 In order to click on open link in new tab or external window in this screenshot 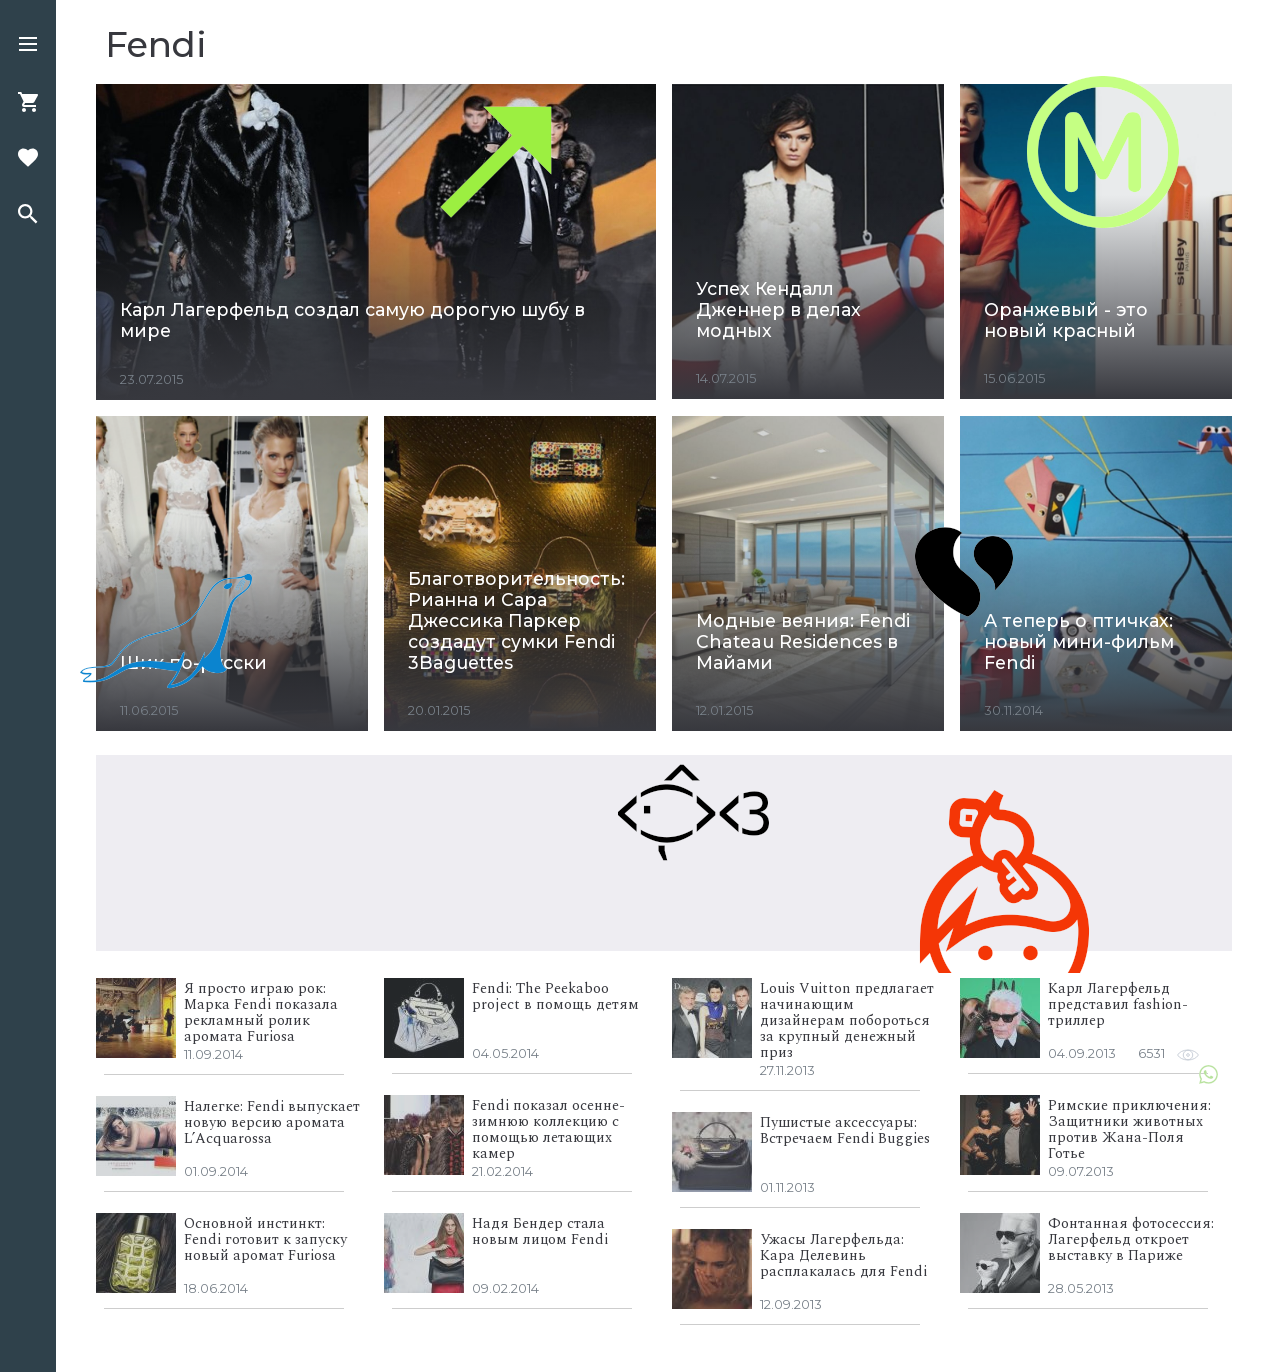, I will do `click(498, 159)`.